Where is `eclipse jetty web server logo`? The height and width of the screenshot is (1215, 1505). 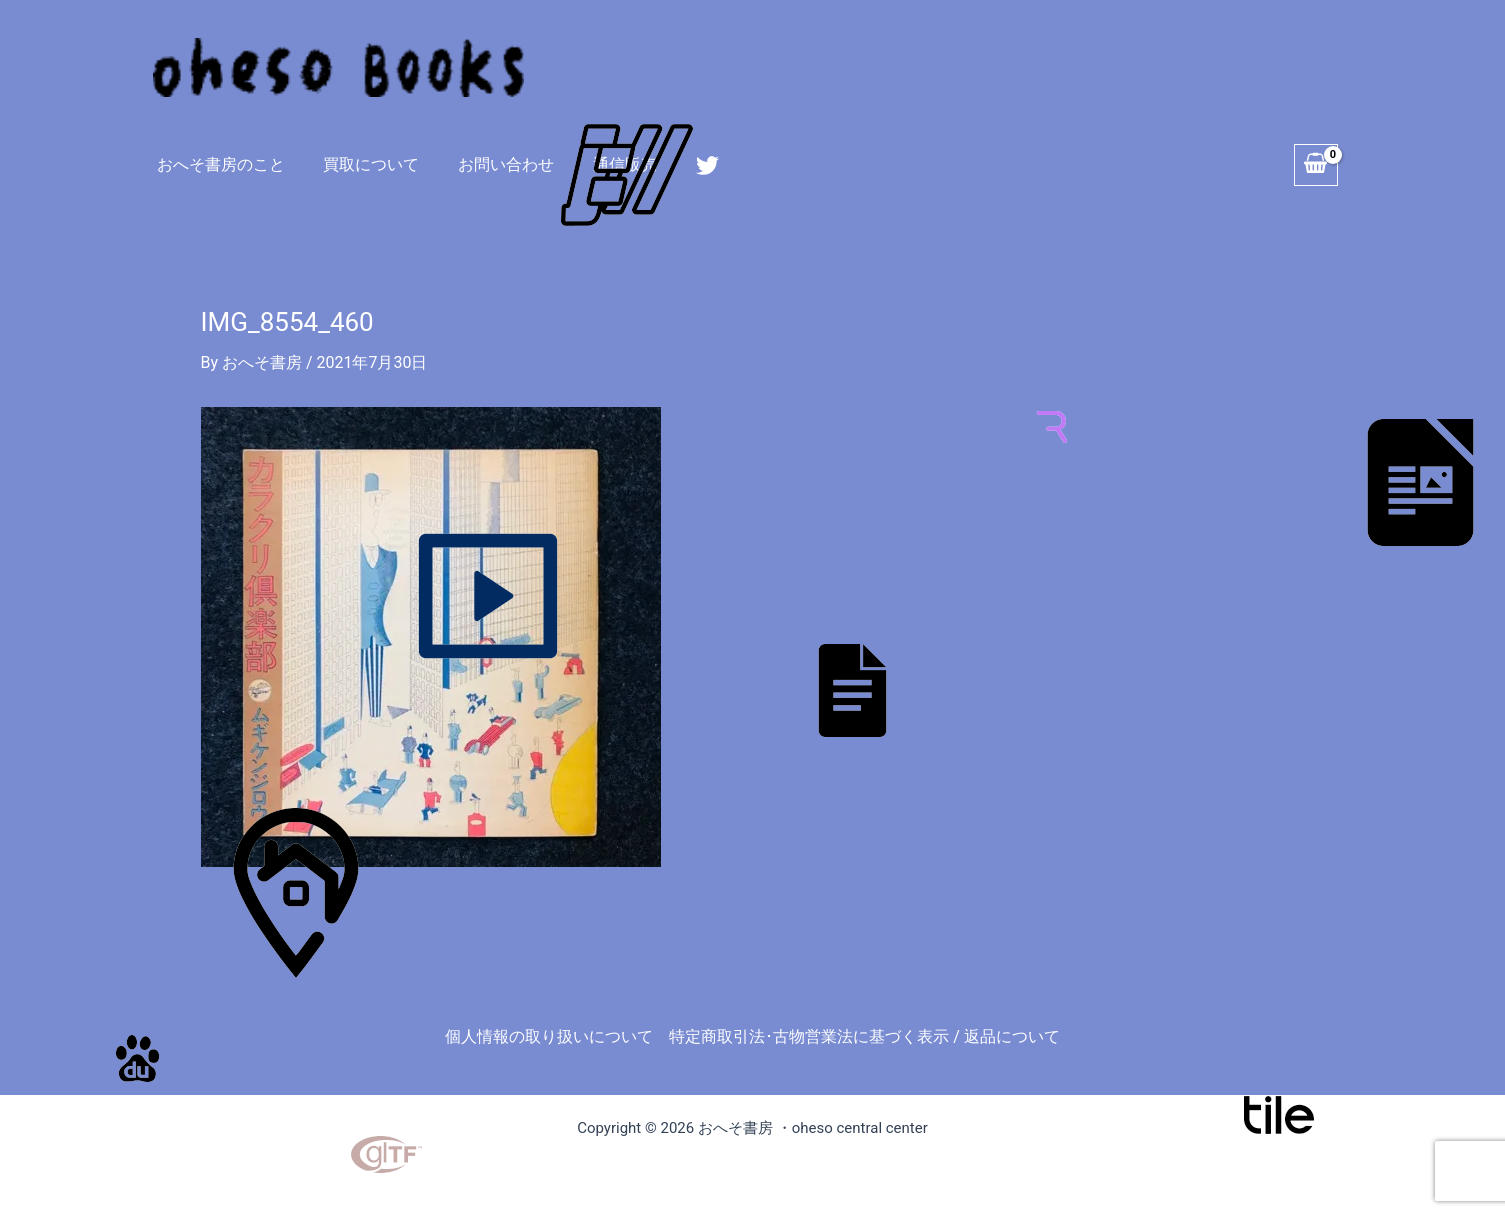 eclipse jetty web server logo is located at coordinates (627, 175).